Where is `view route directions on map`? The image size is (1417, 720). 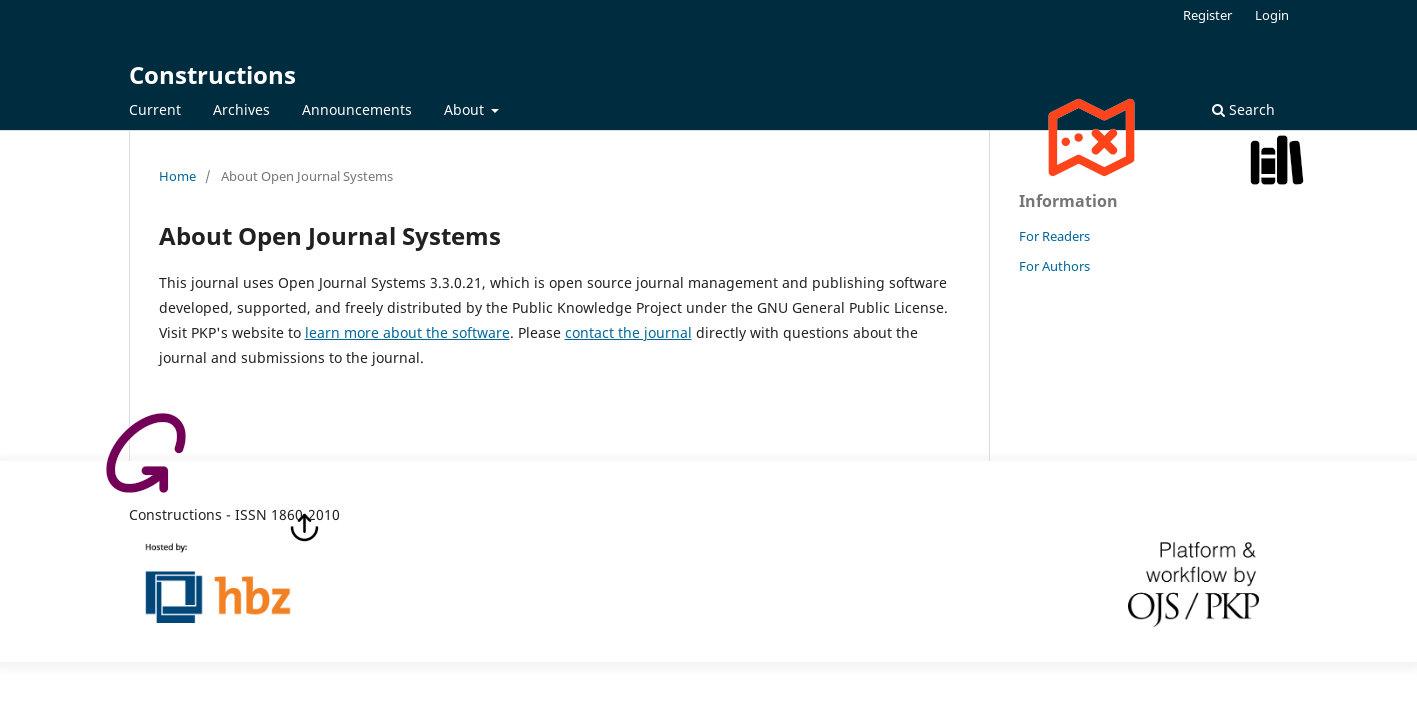 view route directions on map is located at coordinates (1091, 137).